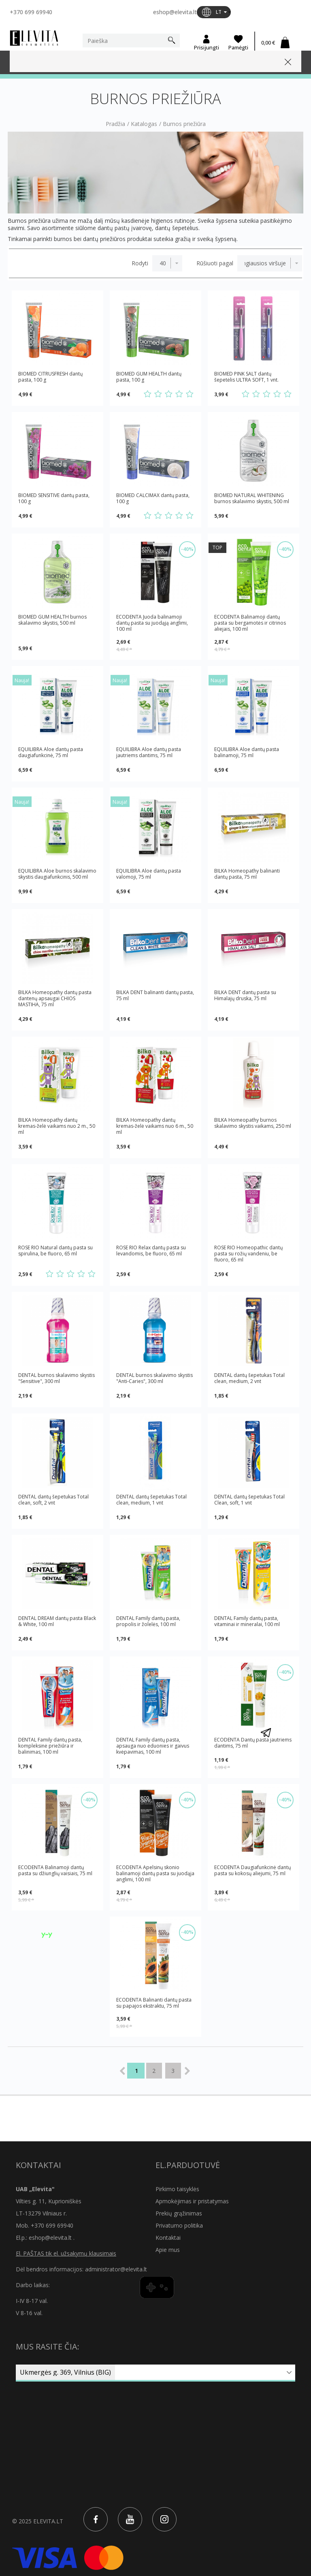 The height and width of the screenshot is (2576, 311). I want to click on represents a mathematical subtraction operation (y minus y), so click(47, 1934).